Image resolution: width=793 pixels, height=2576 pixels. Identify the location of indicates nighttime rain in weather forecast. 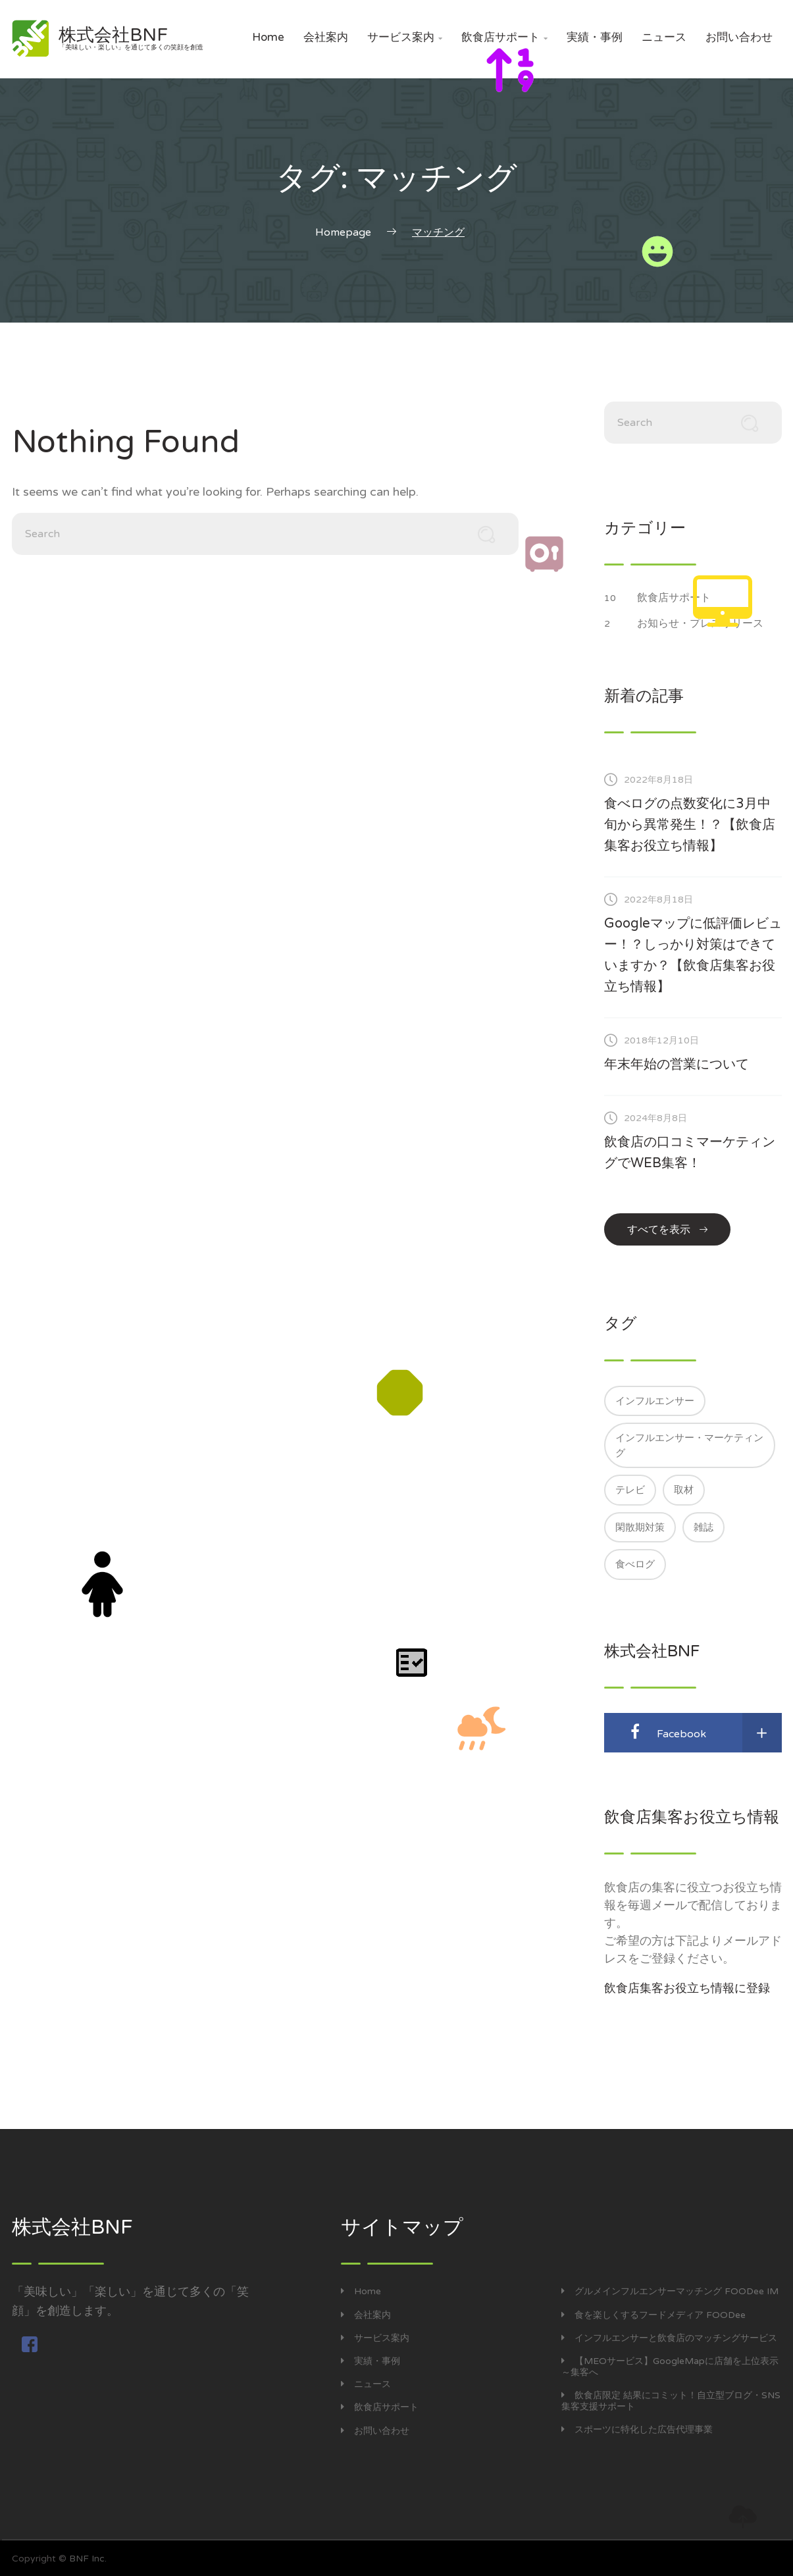
(482, 1728).